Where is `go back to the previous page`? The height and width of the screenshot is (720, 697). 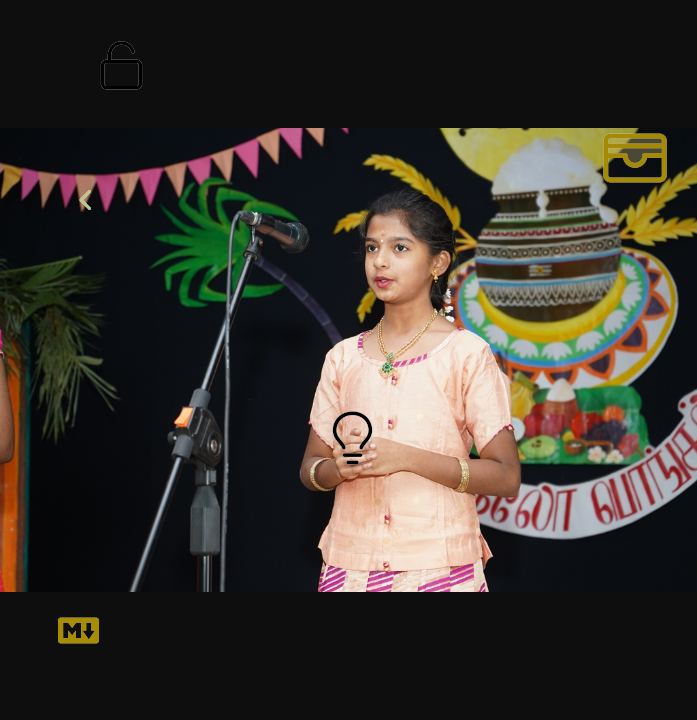
go back to the previous page is located at coordinates (87, 200).